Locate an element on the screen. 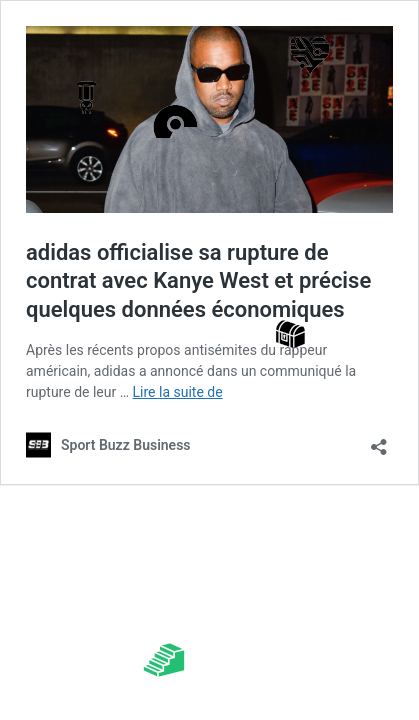 This screenshot has width=419, height=720. navigate between levels or floors is located at coordinates (164, 660).